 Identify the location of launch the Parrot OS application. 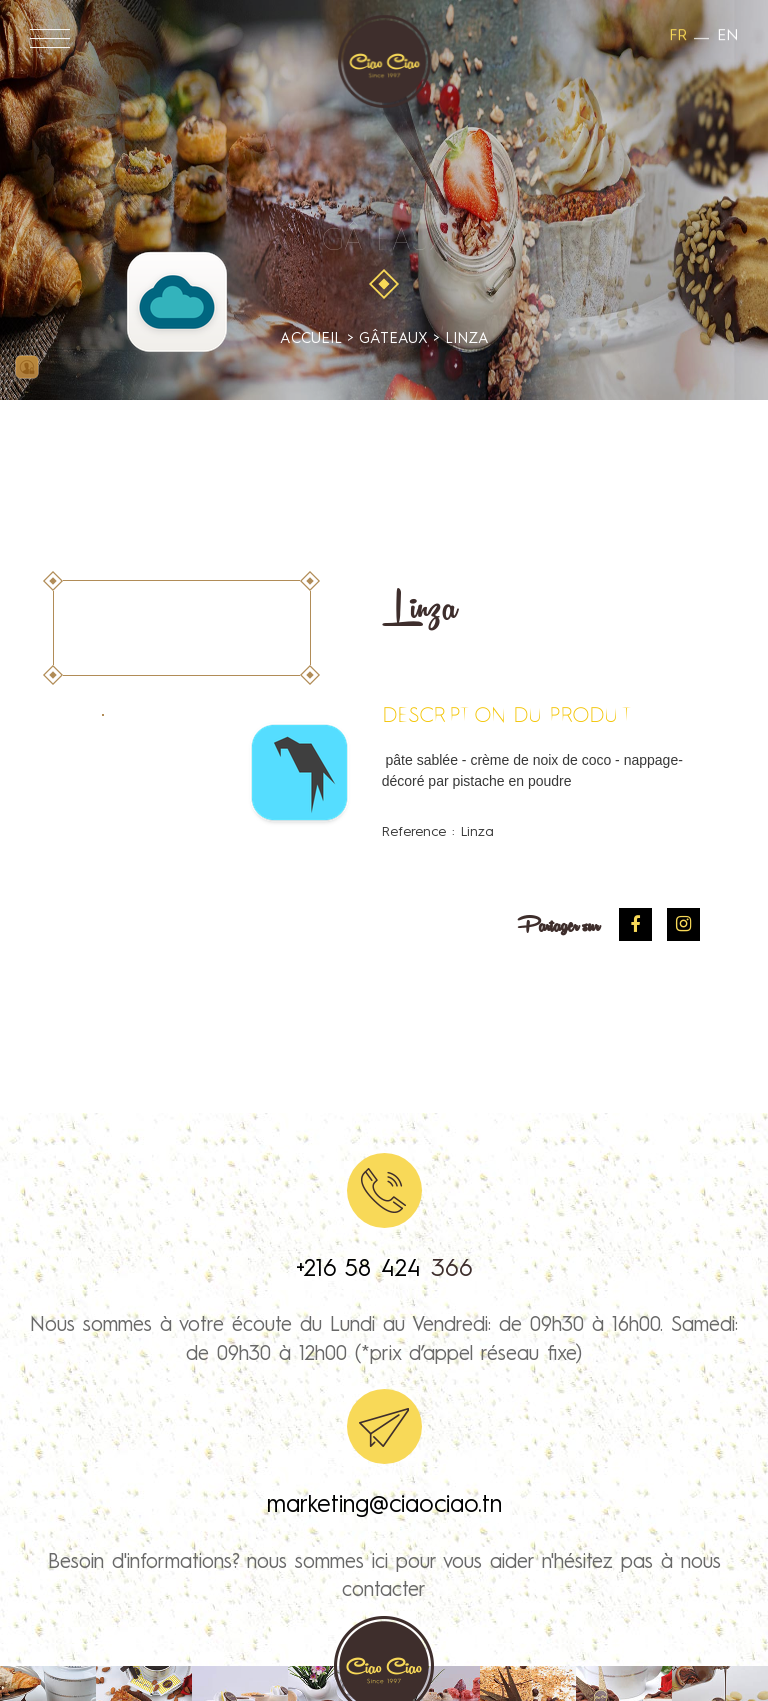
(299, 772).